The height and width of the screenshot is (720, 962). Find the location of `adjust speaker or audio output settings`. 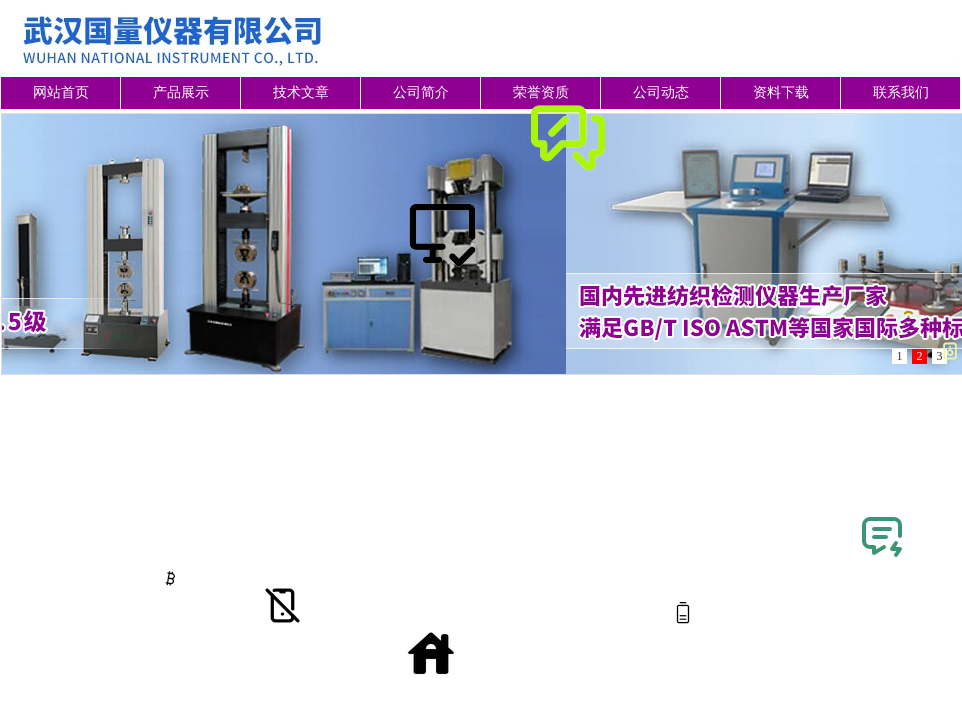

adjust speaker or audio output settings is located at coordinates (950, 351).